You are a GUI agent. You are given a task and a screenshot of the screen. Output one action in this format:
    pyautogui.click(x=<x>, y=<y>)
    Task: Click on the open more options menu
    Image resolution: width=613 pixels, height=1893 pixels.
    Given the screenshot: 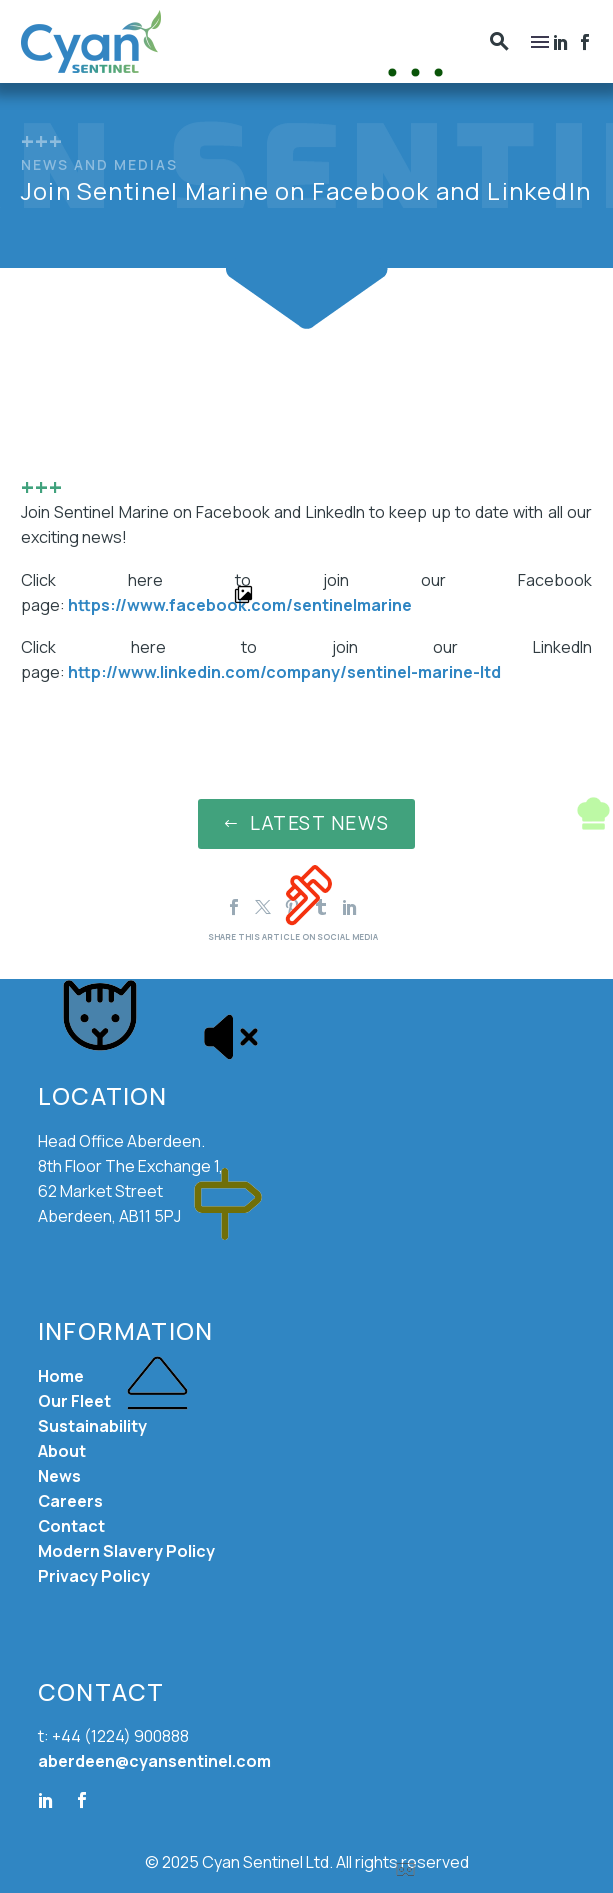 What is the action you would take?
    pyautogui.click(x=415, y=72)
    